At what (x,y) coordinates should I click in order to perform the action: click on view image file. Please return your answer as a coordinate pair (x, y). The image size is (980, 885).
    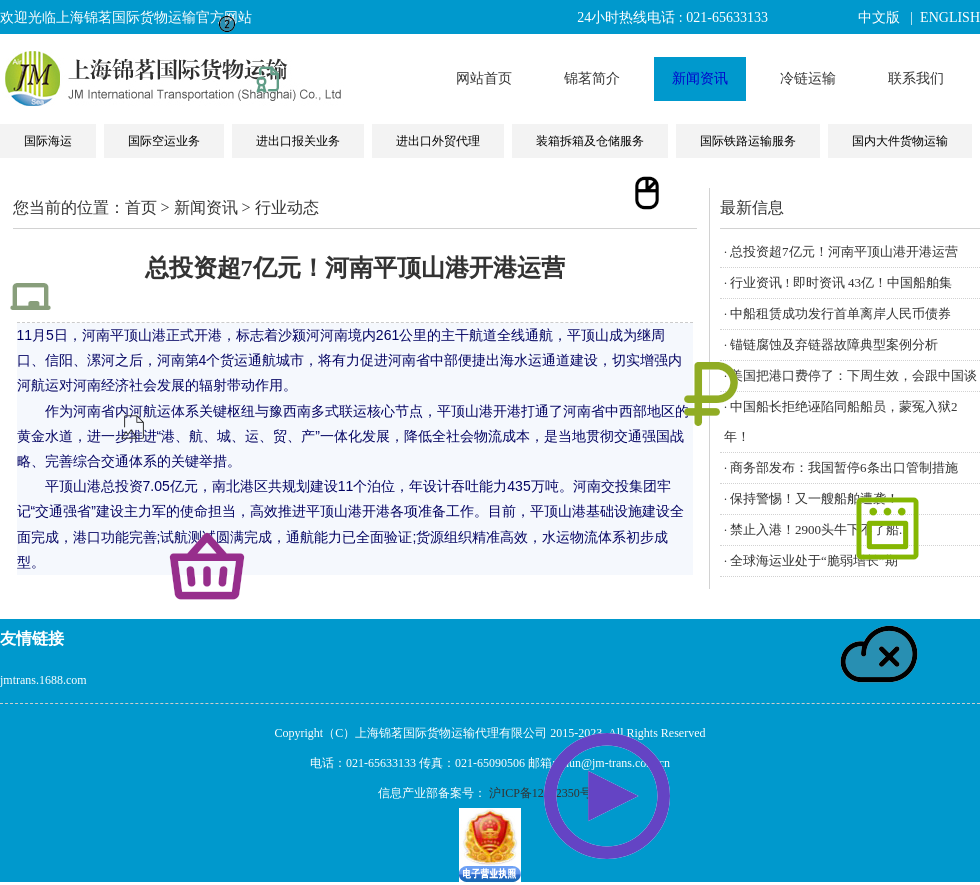
    Looking at the image, I should click on (134, 427).